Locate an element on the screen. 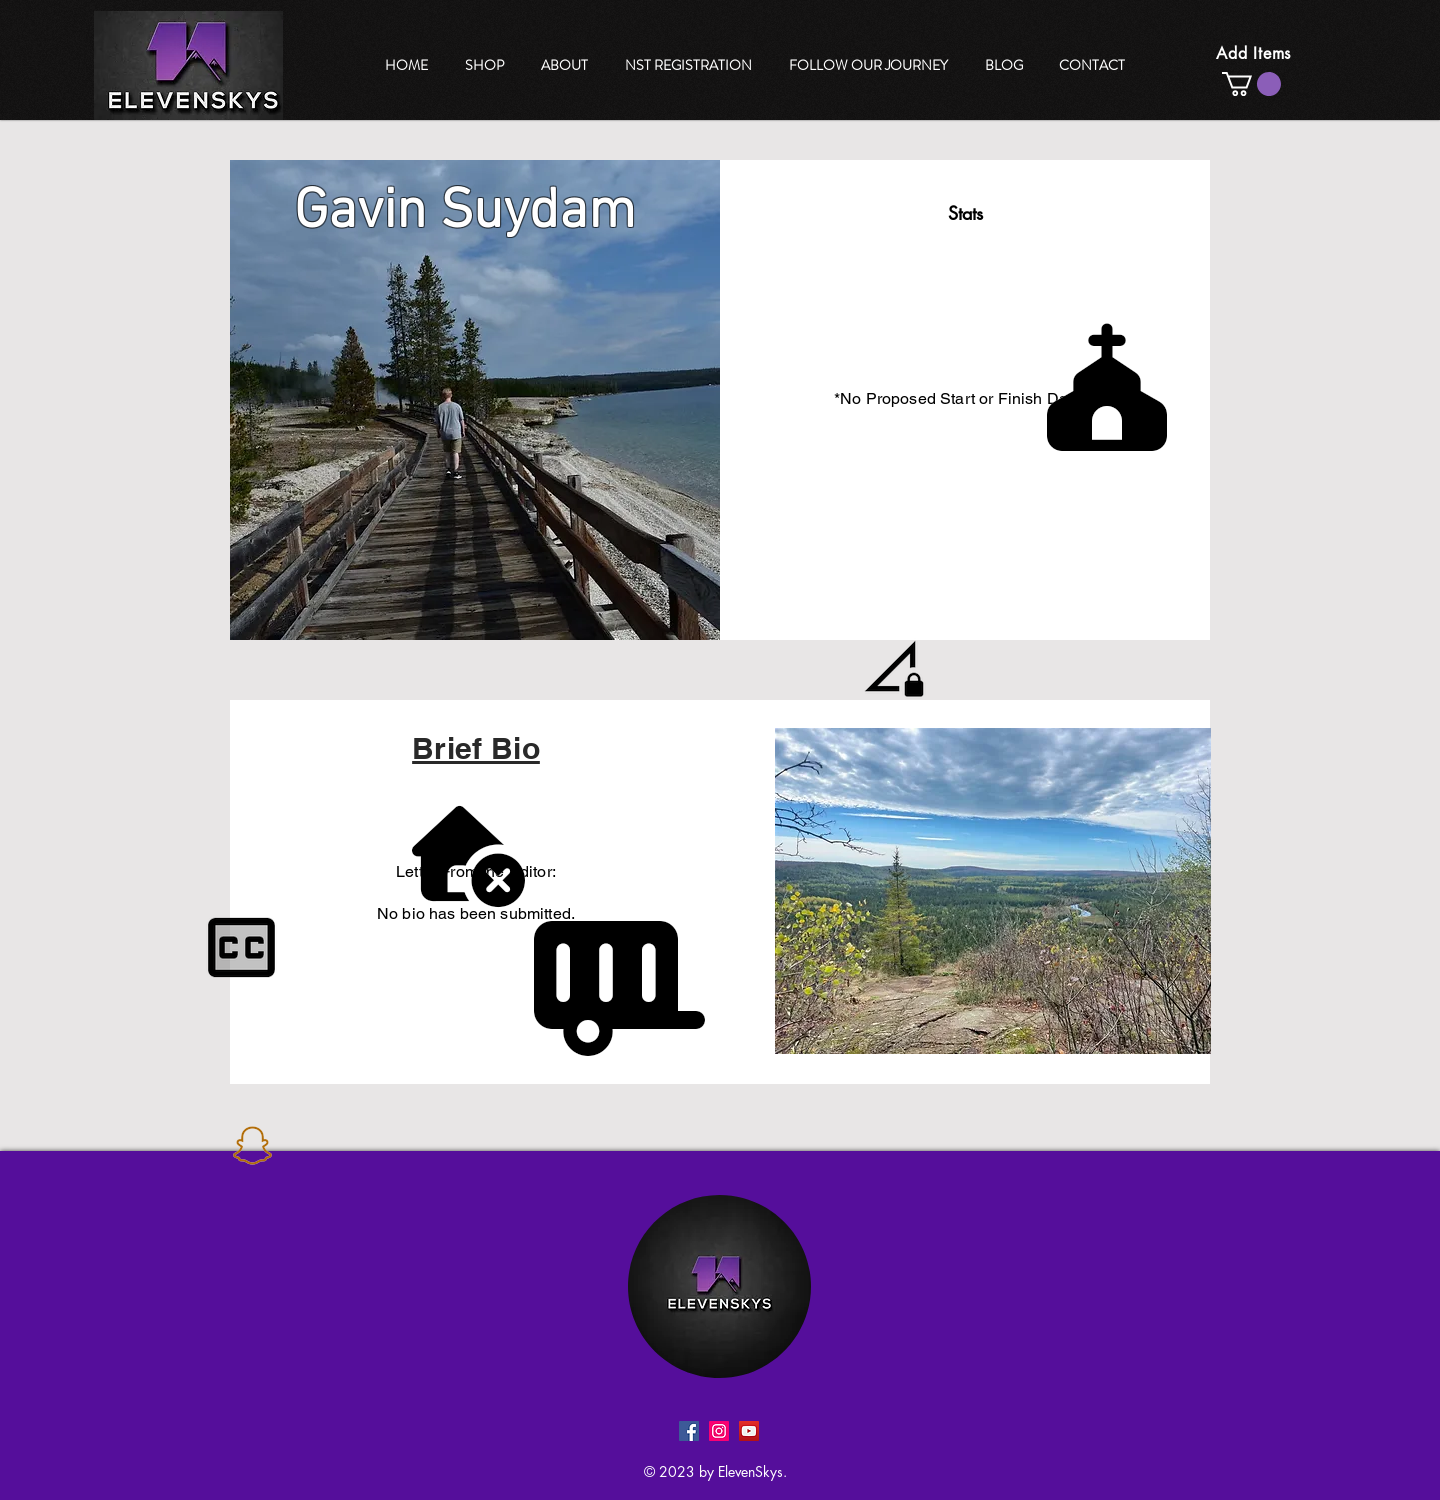  open snapchat app is located at coordinates (252, 1145).